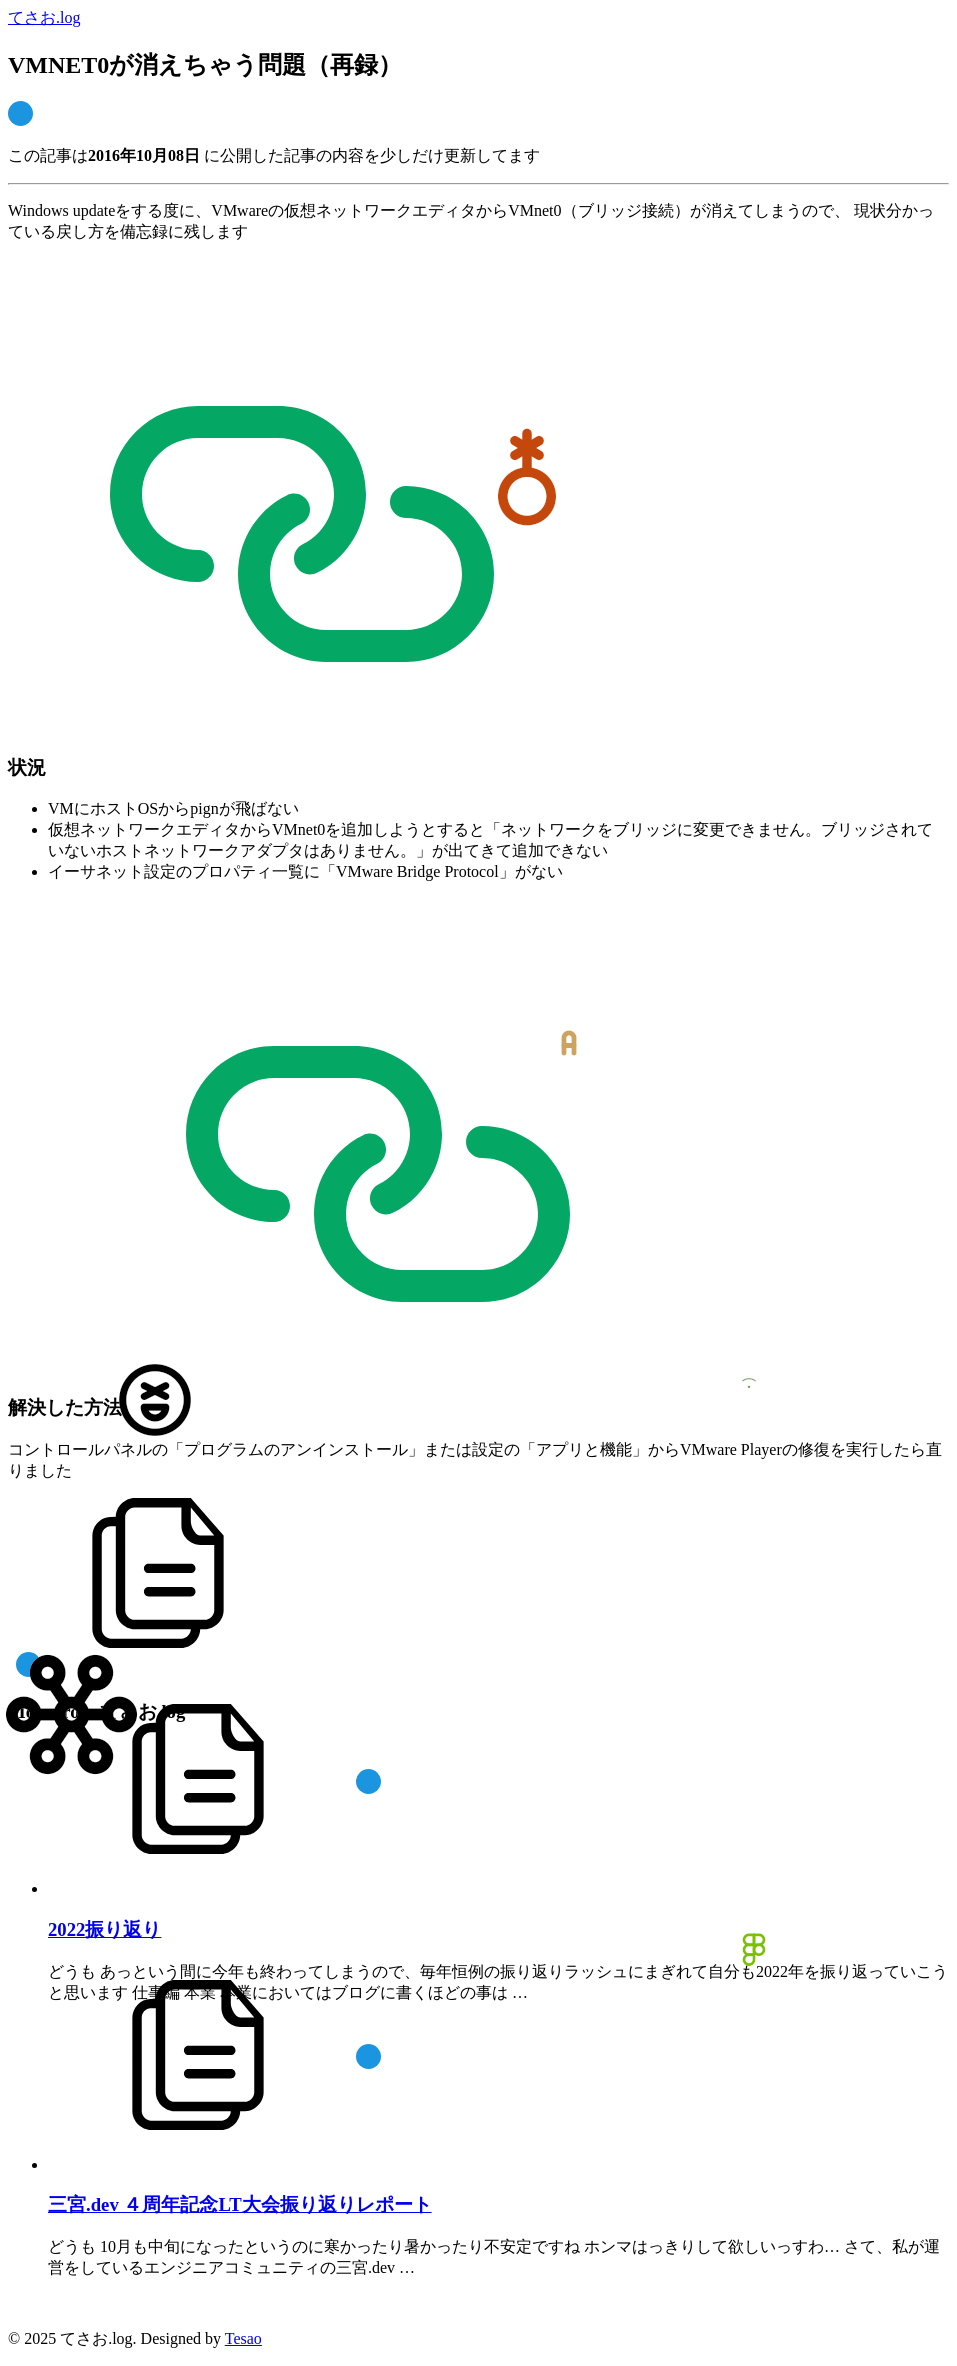 The height and width of the screenshot is (2366, 957). I want to click on open figma design tool, so click(754, 1949).